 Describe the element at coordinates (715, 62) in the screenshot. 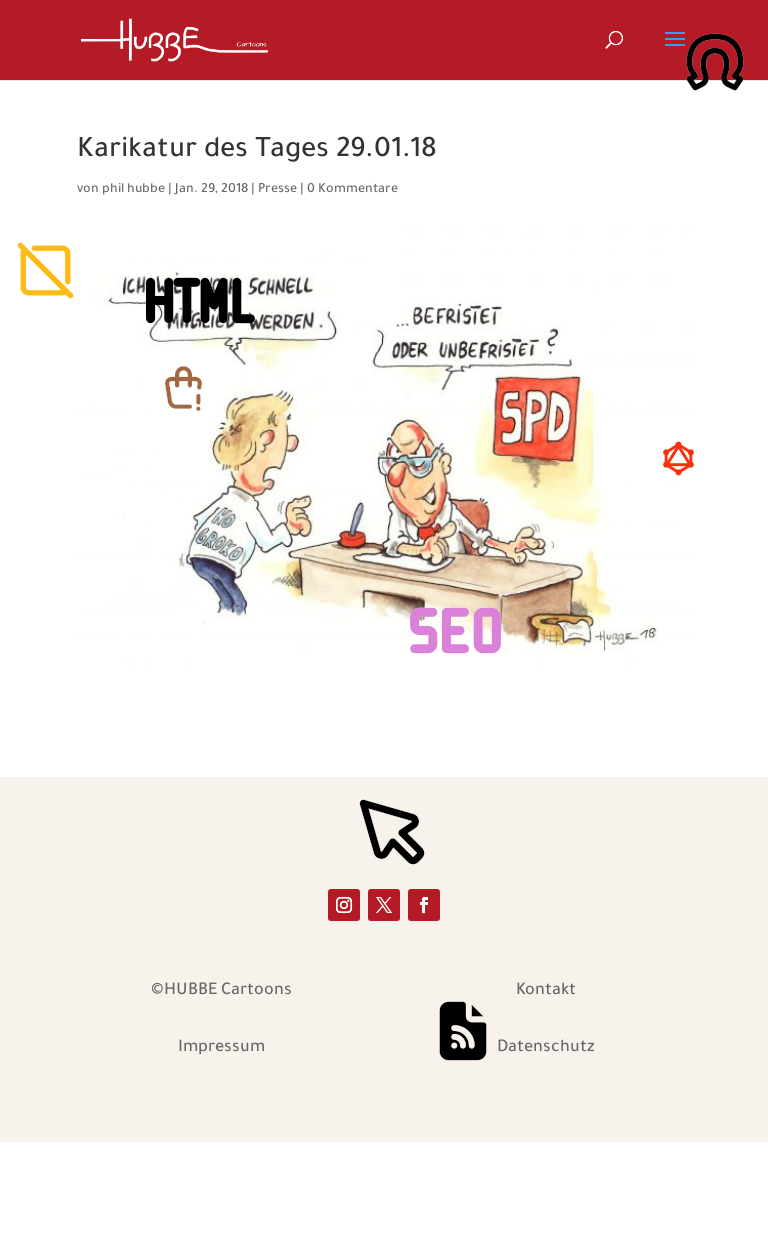

I see `access horse riding or equestrian features` at that location.